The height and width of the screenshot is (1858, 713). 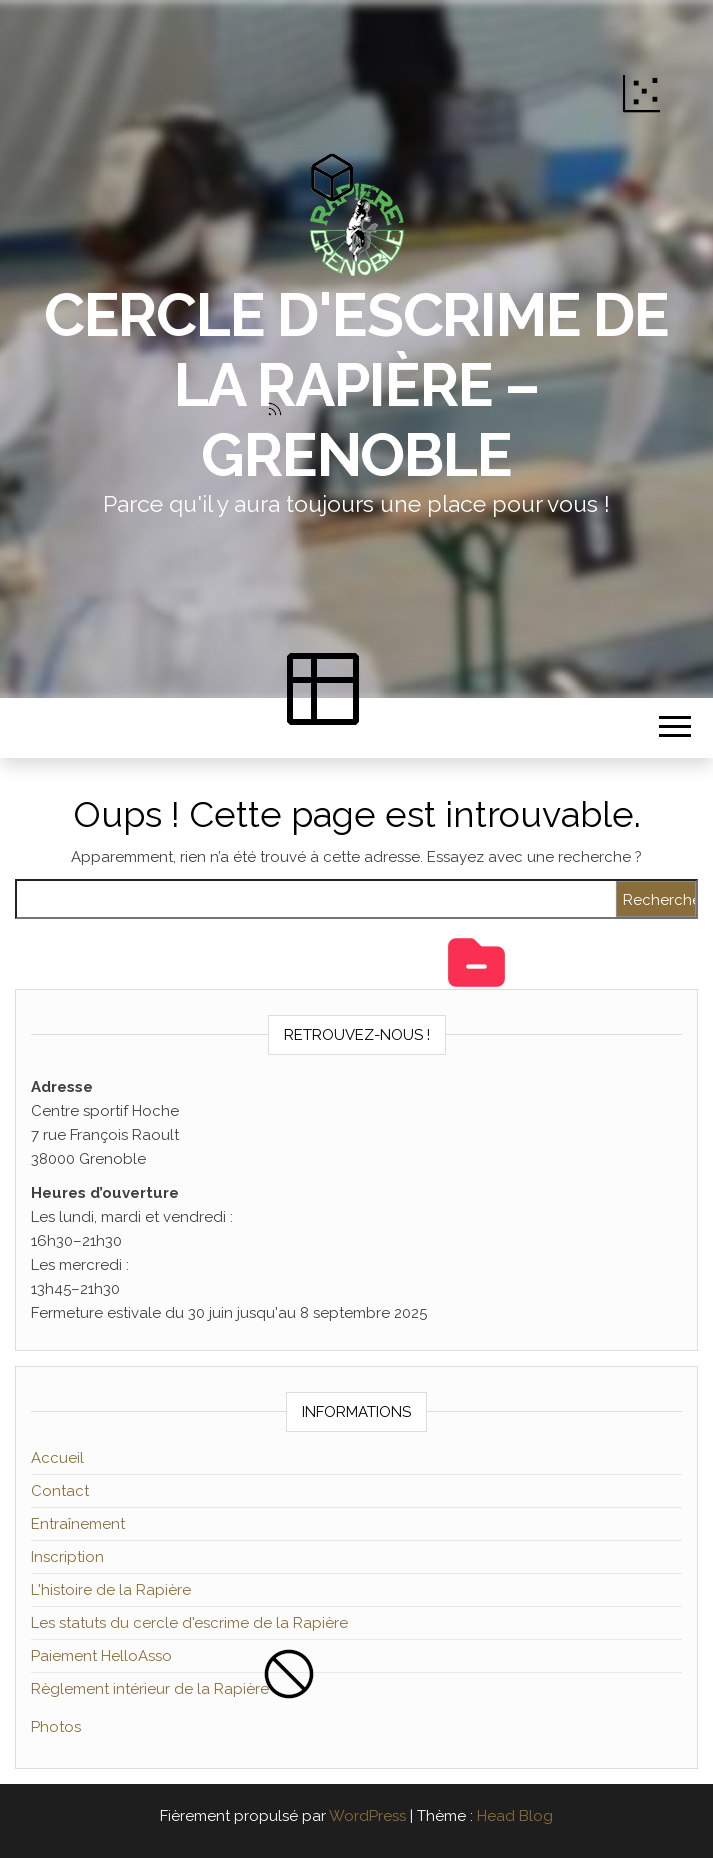 I want to click on view scatter plot visualization, so click(x=641, y=96).